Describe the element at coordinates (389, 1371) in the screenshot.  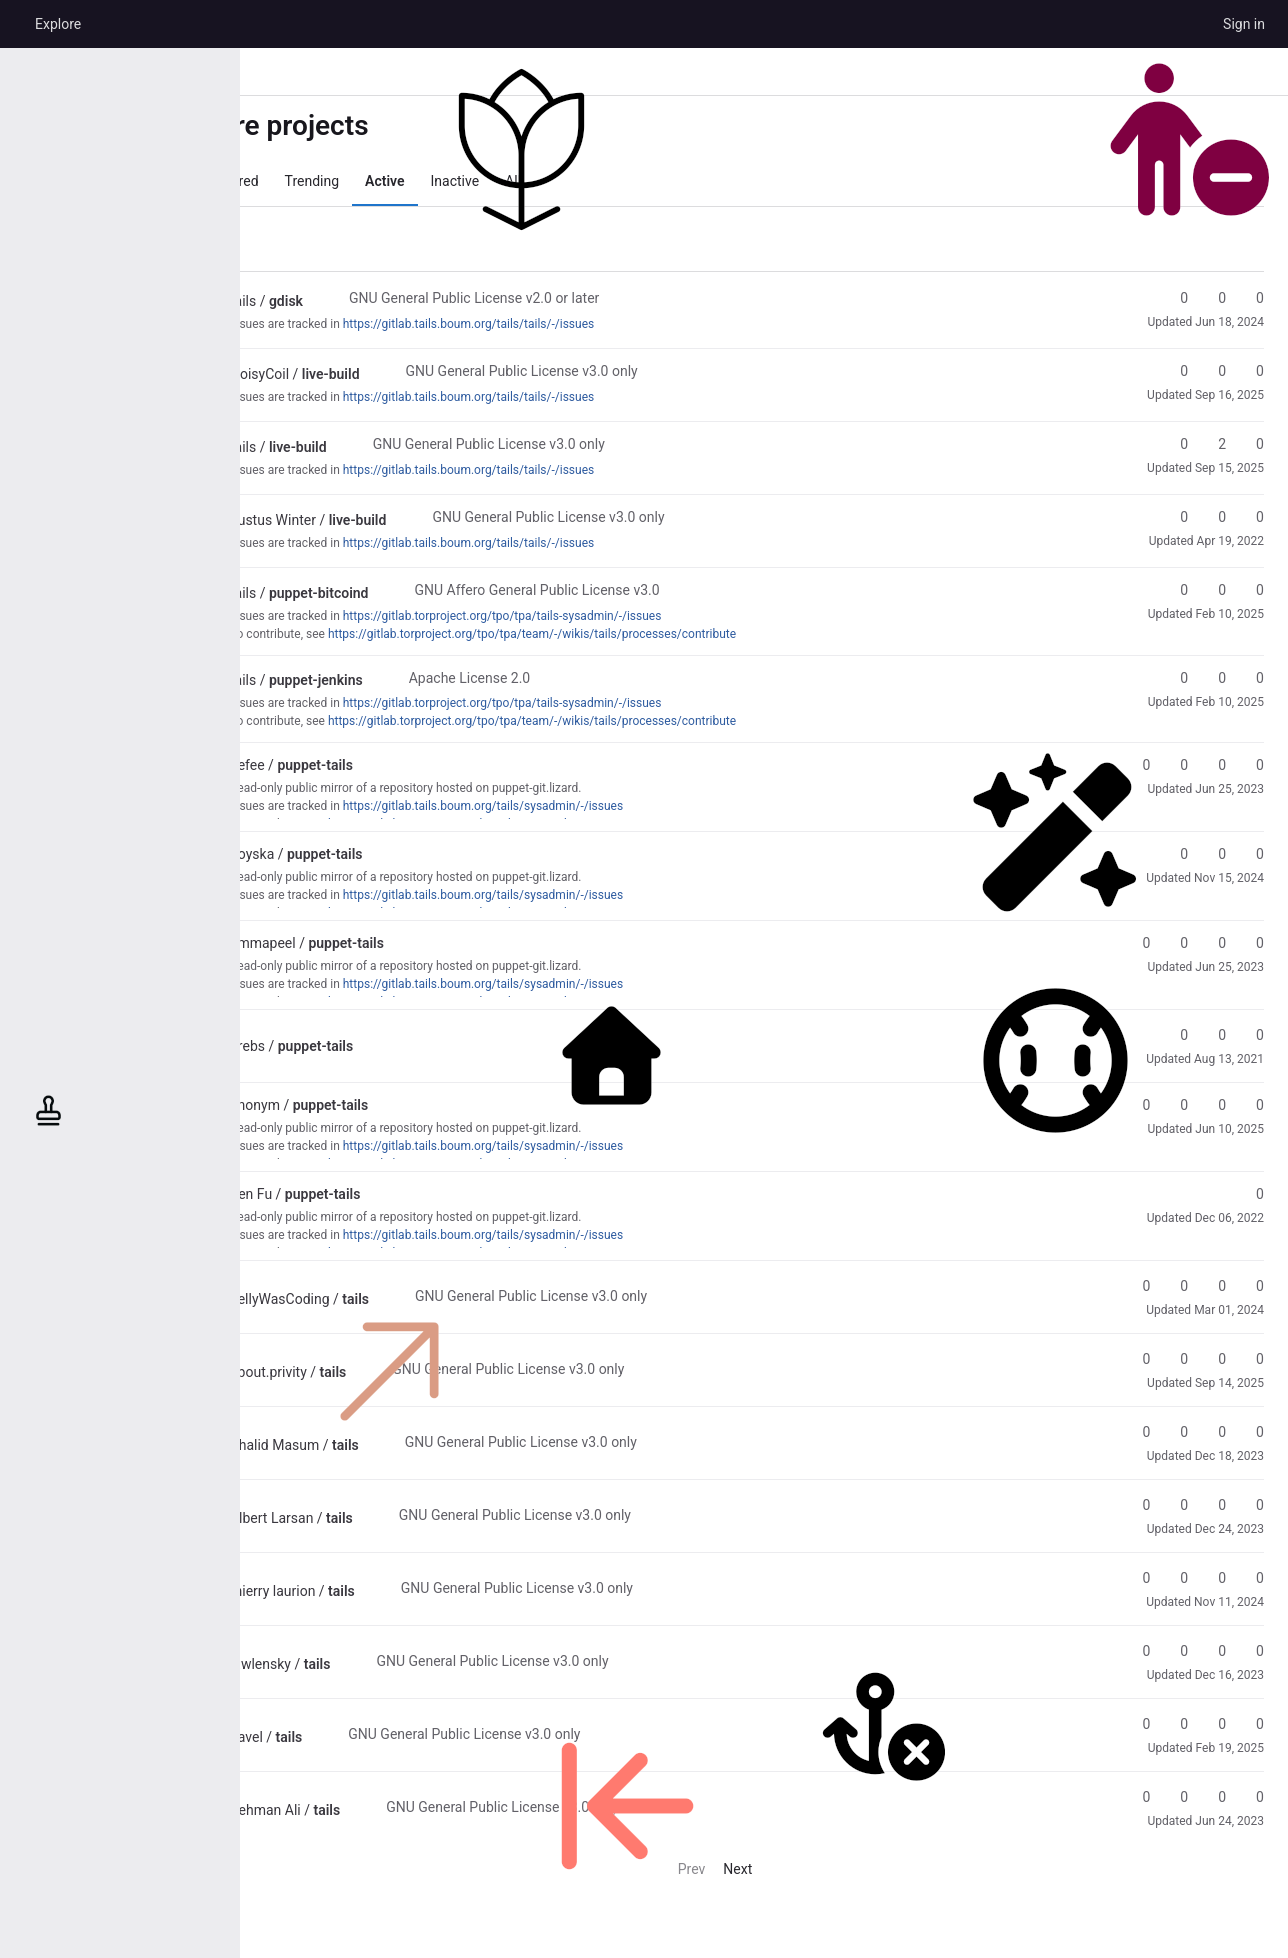
I see `open link in new tab or window` at that location.